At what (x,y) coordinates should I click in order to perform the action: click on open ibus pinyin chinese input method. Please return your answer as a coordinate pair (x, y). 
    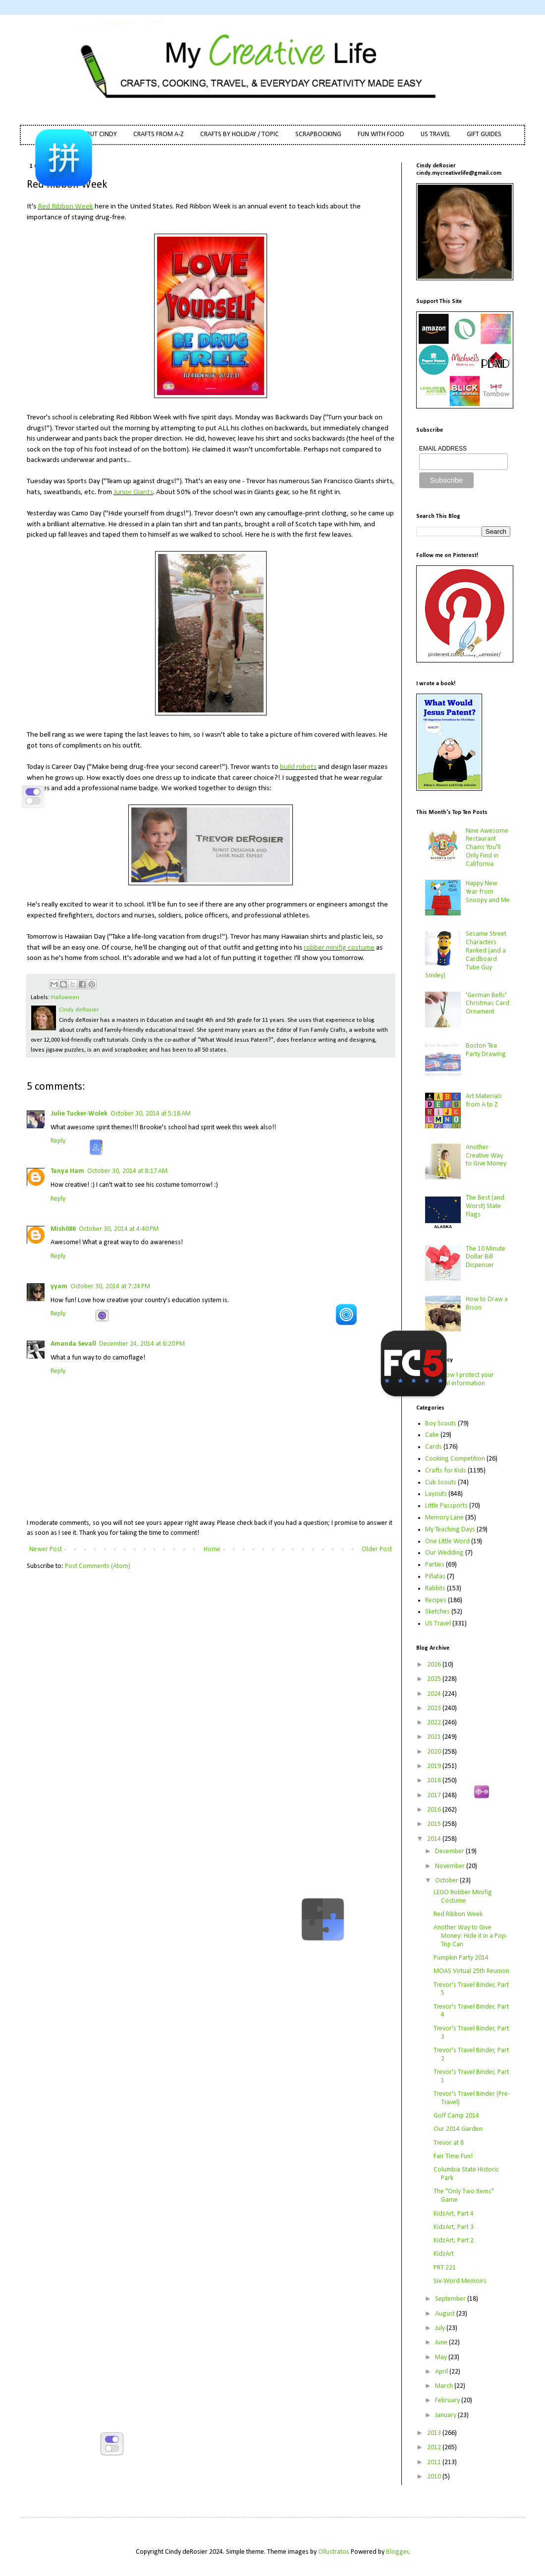
    Looking at the image, I should click on (63, 157).